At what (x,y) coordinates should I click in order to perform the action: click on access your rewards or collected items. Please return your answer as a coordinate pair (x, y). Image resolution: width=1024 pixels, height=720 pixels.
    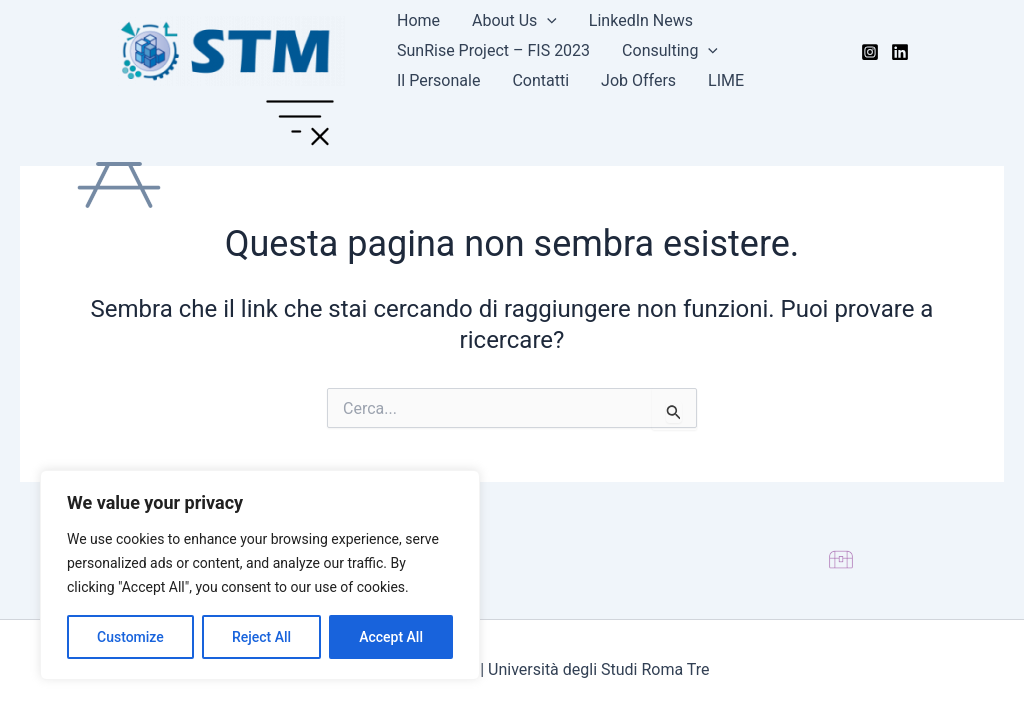
    Looking at the image, I should click on (841, 560).